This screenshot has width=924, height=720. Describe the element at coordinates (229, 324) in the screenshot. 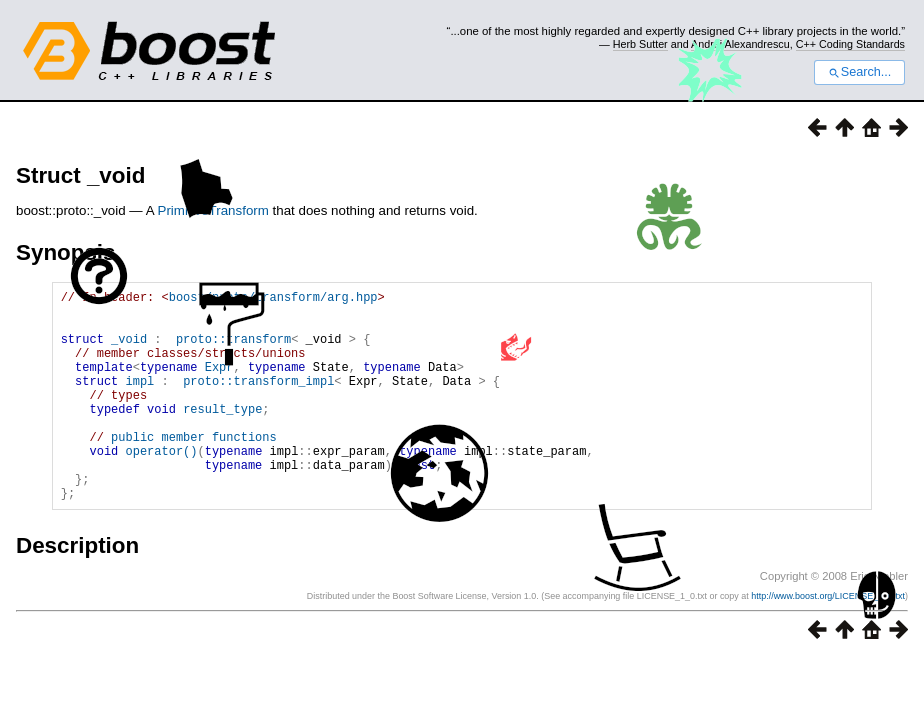

I see `customize theme or appearance settings` at that location.